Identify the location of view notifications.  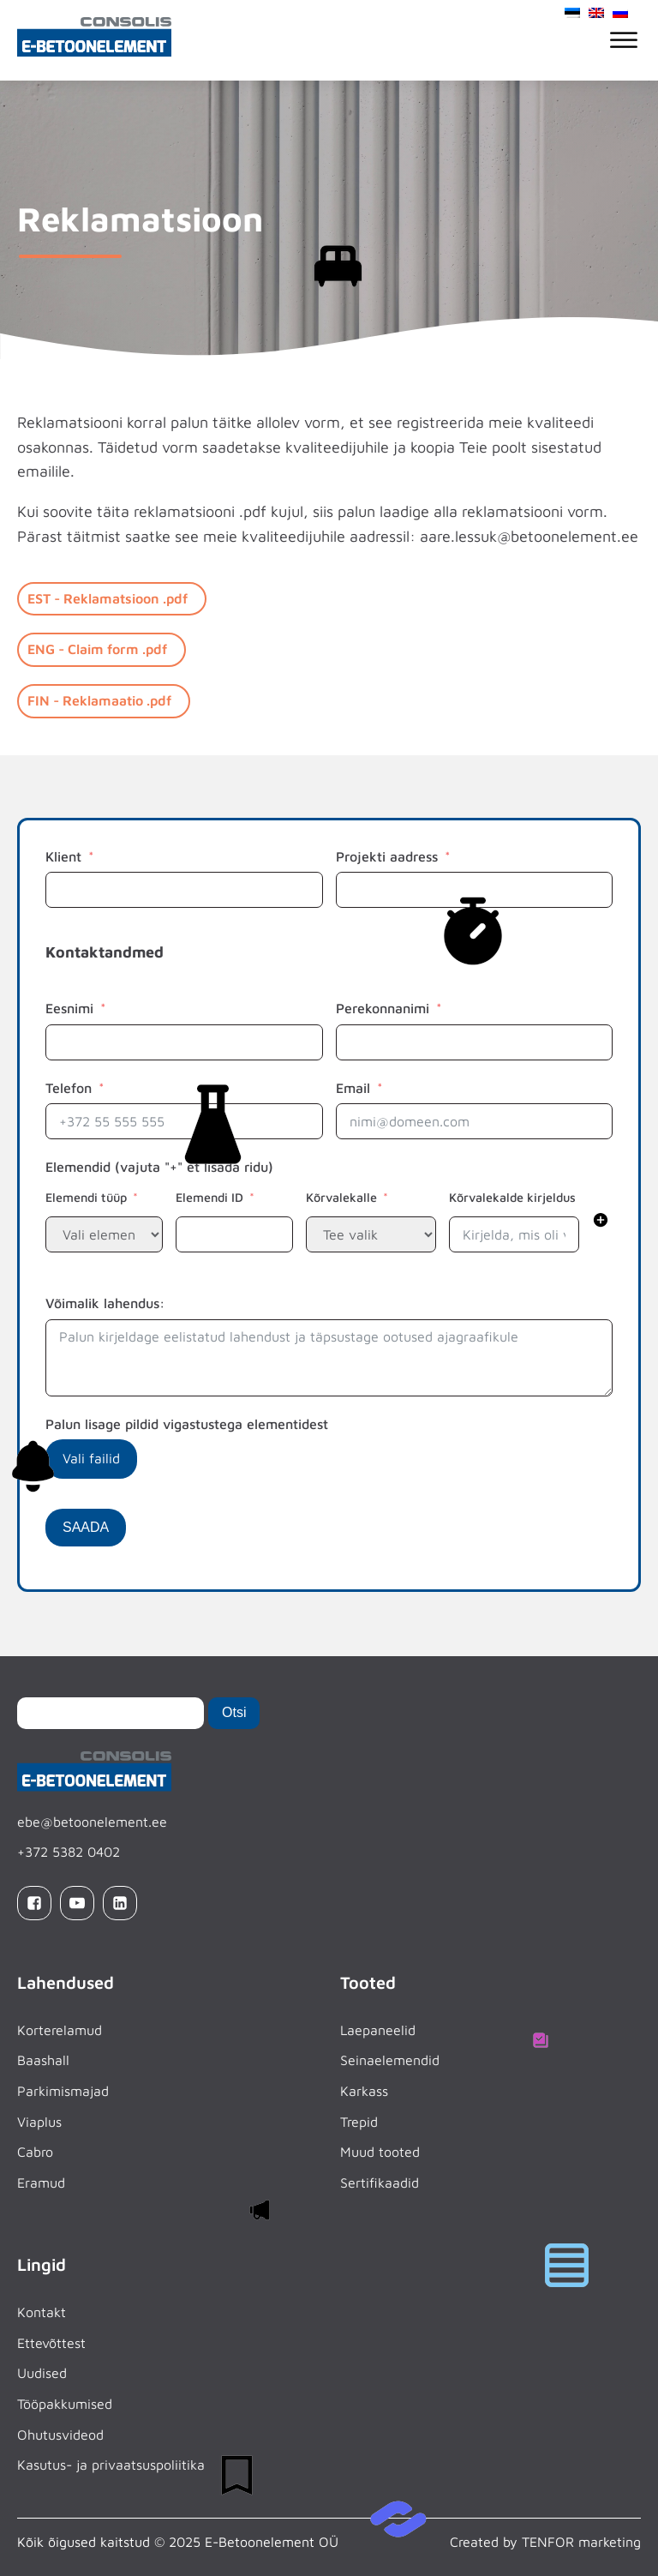
(33, 1466).